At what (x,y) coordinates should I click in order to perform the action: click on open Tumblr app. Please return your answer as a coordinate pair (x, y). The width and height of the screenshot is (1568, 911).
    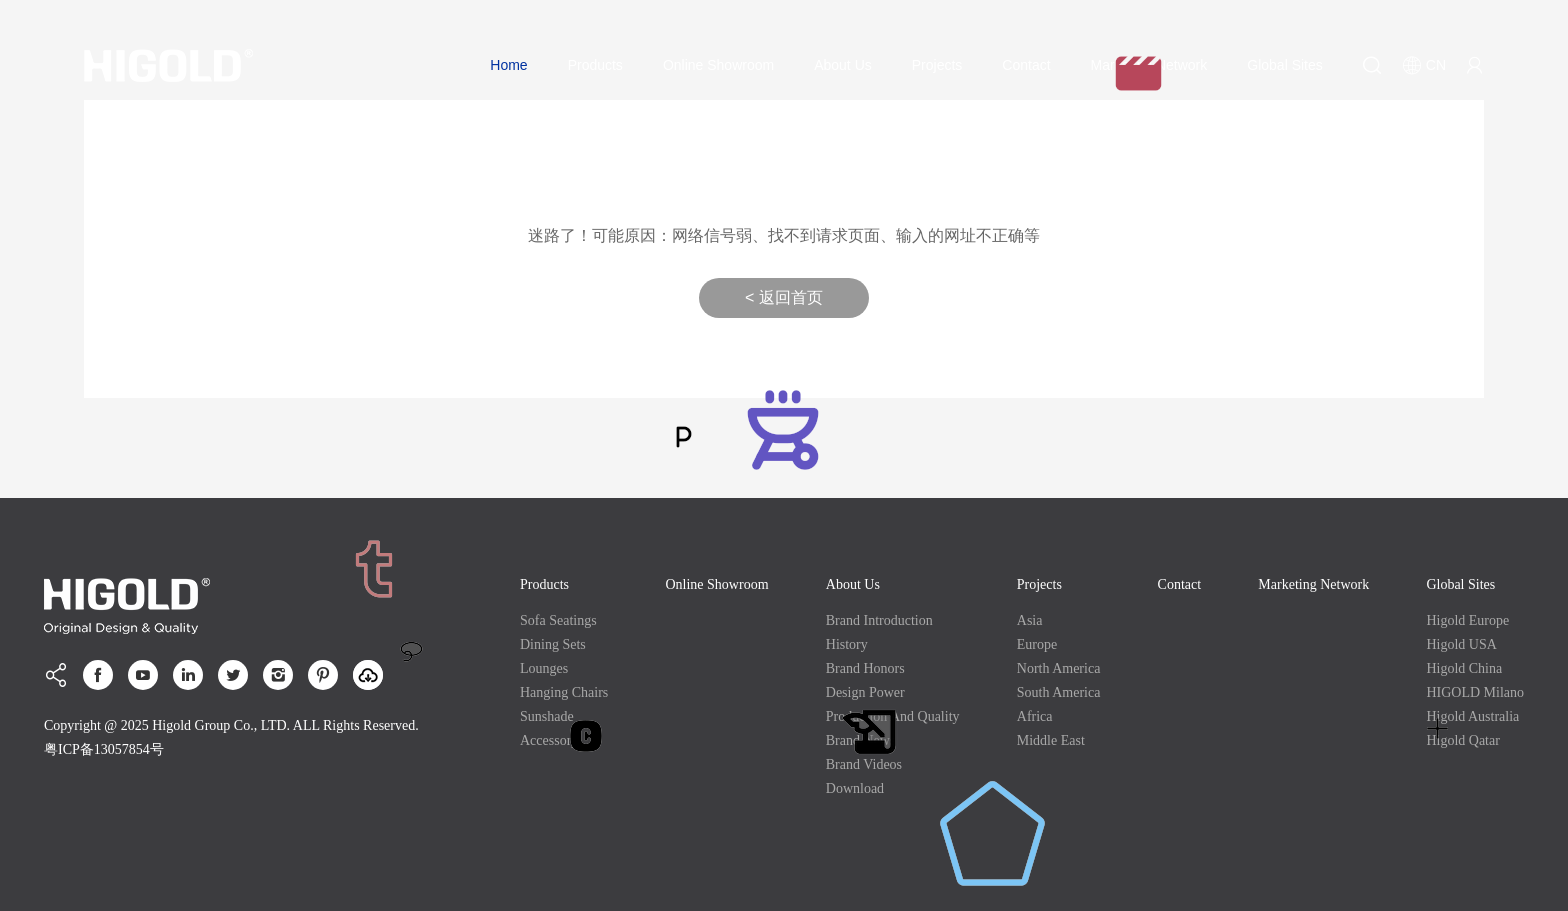
    Looking at the image, I should click on (374, 569).